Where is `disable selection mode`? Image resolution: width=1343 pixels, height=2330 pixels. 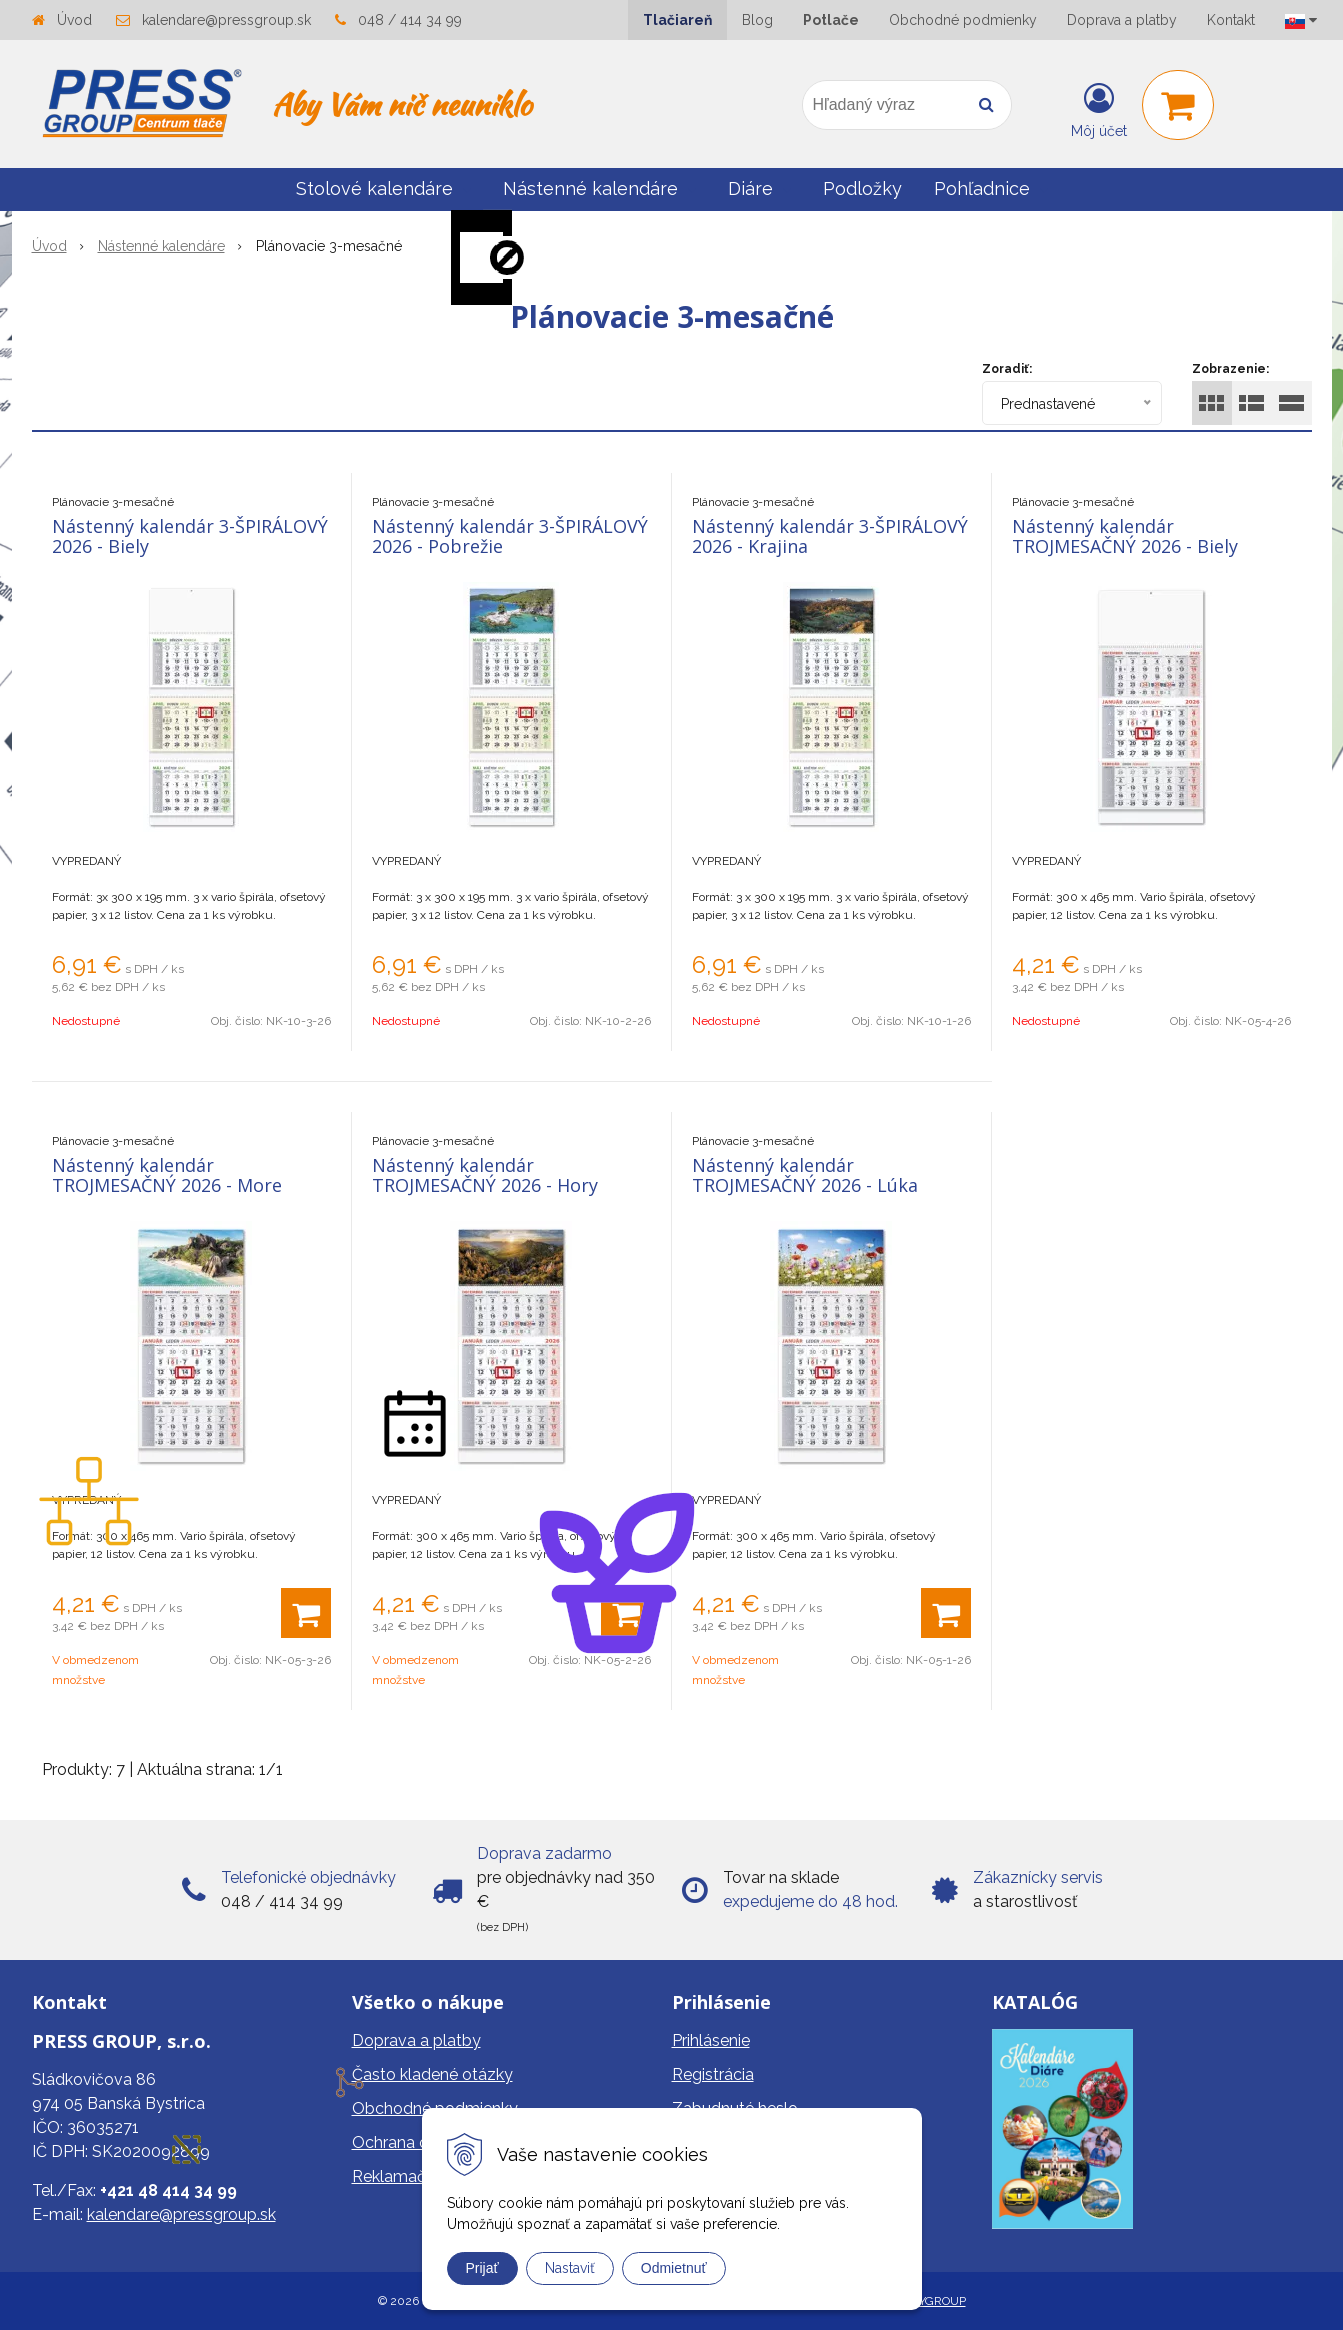
disable selection mode is located at coordinates (186, 2149).